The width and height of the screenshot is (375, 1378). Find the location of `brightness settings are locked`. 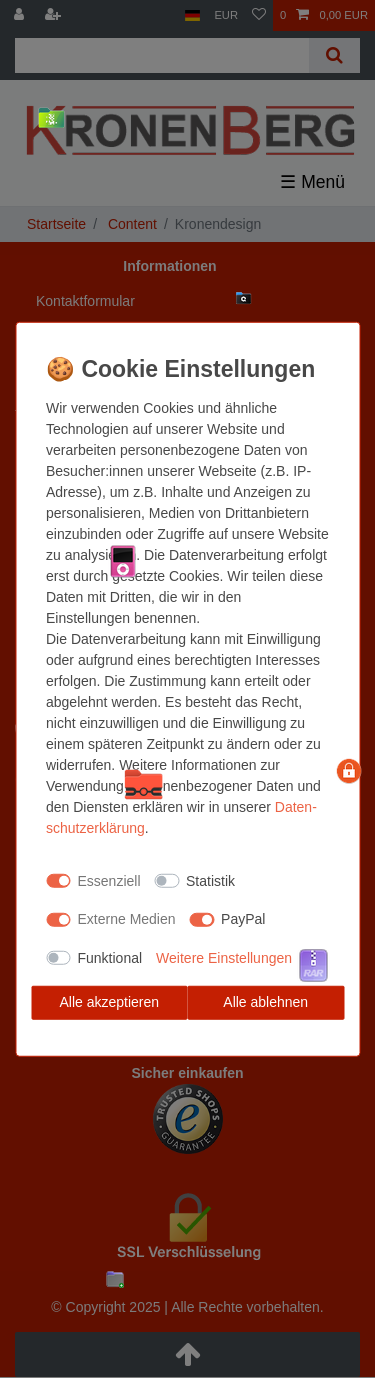

brightness settings are locked is located at coordinates (349, 771).